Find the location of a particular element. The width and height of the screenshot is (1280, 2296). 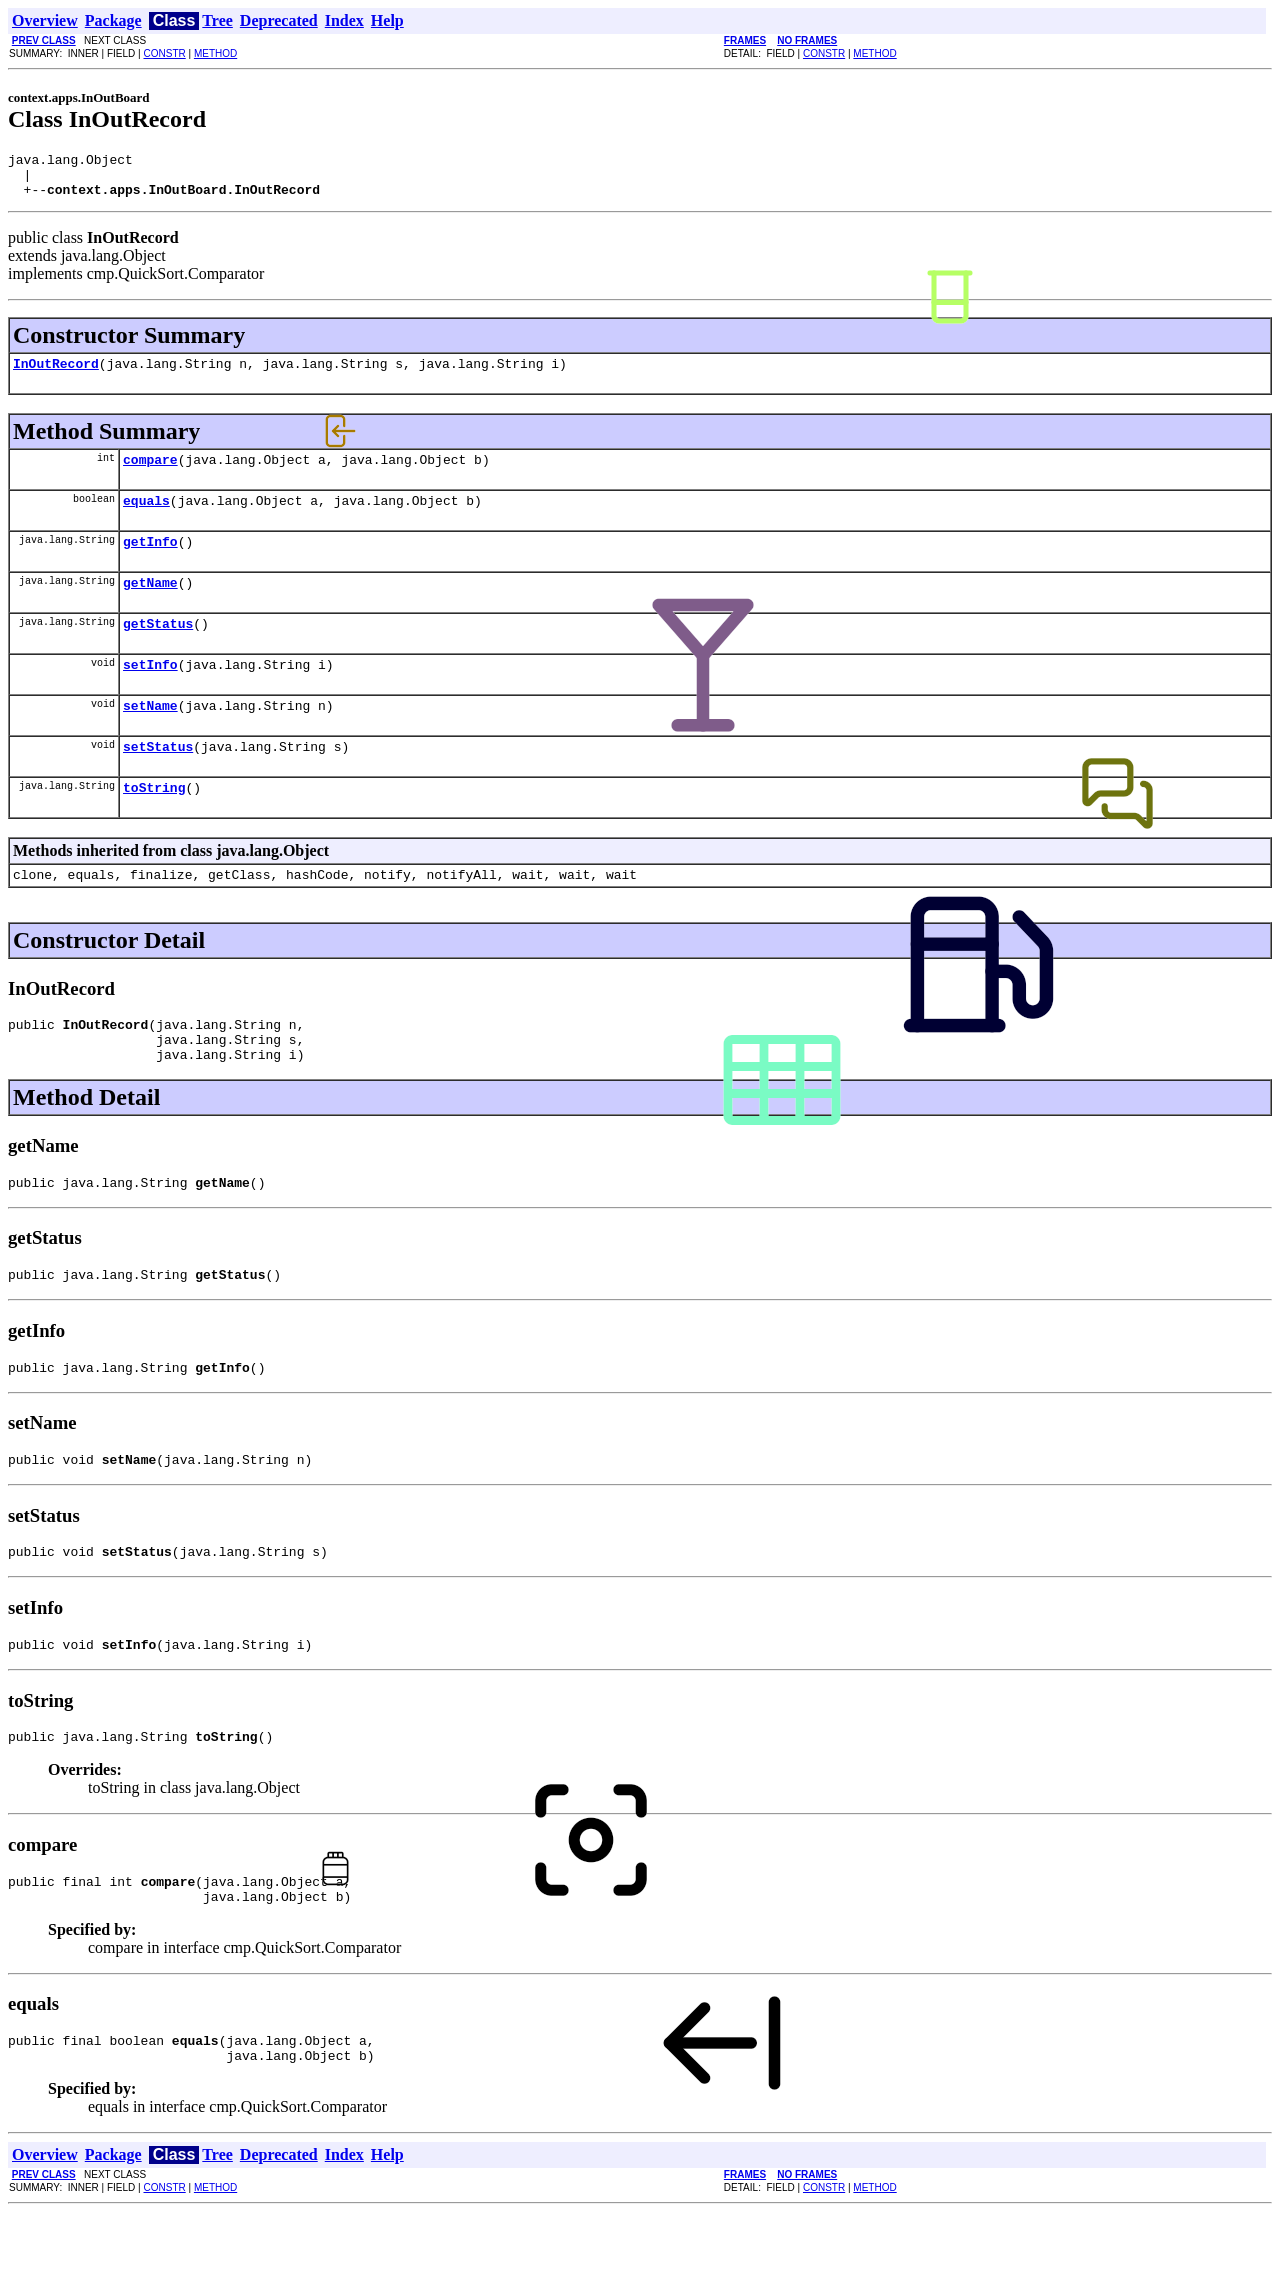

find nearby gas stations is located at coordinates (978, 964).